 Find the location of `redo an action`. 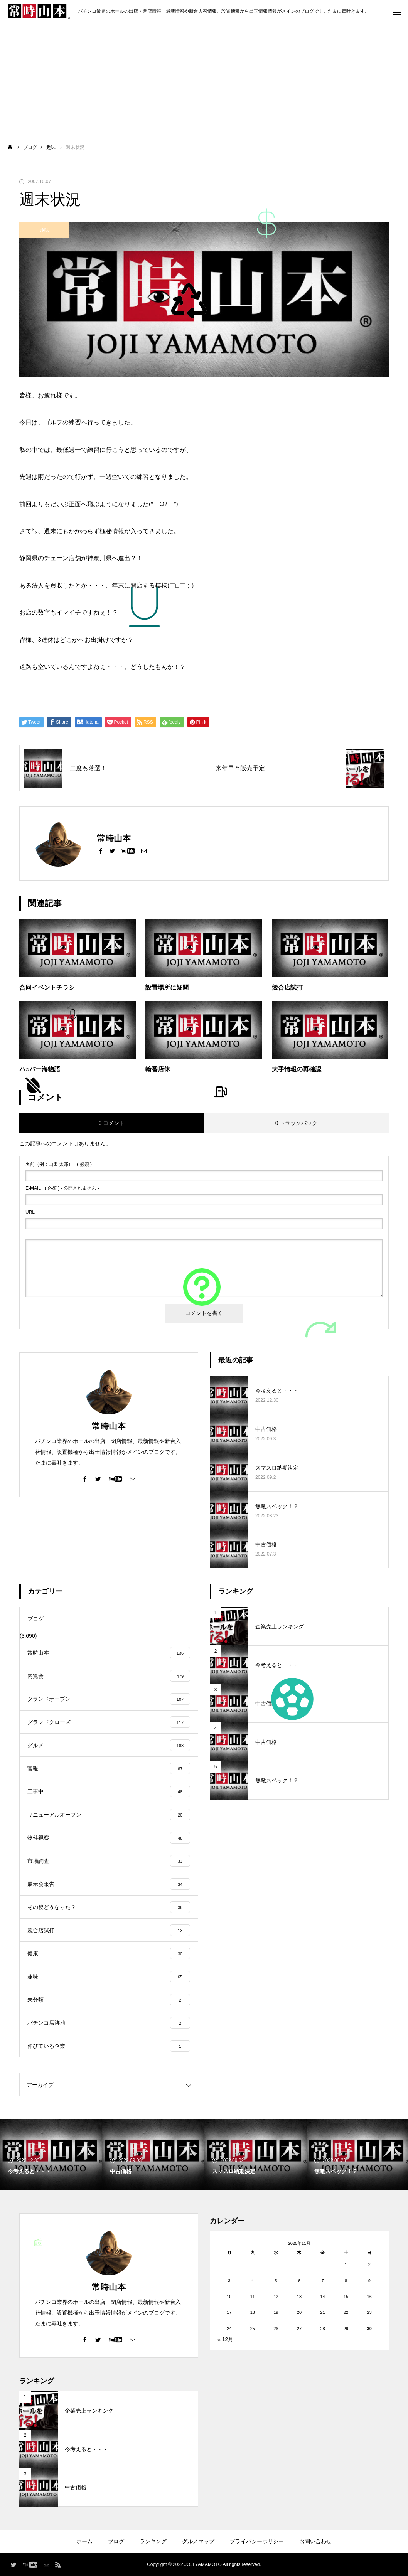

redo an action is located at coordinates (320, 1328).